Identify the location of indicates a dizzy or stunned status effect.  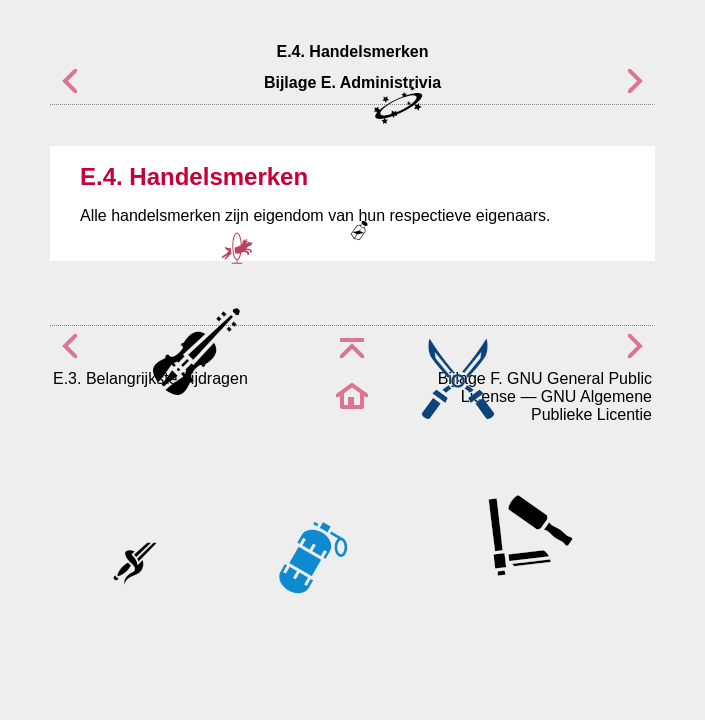
(398, 105).